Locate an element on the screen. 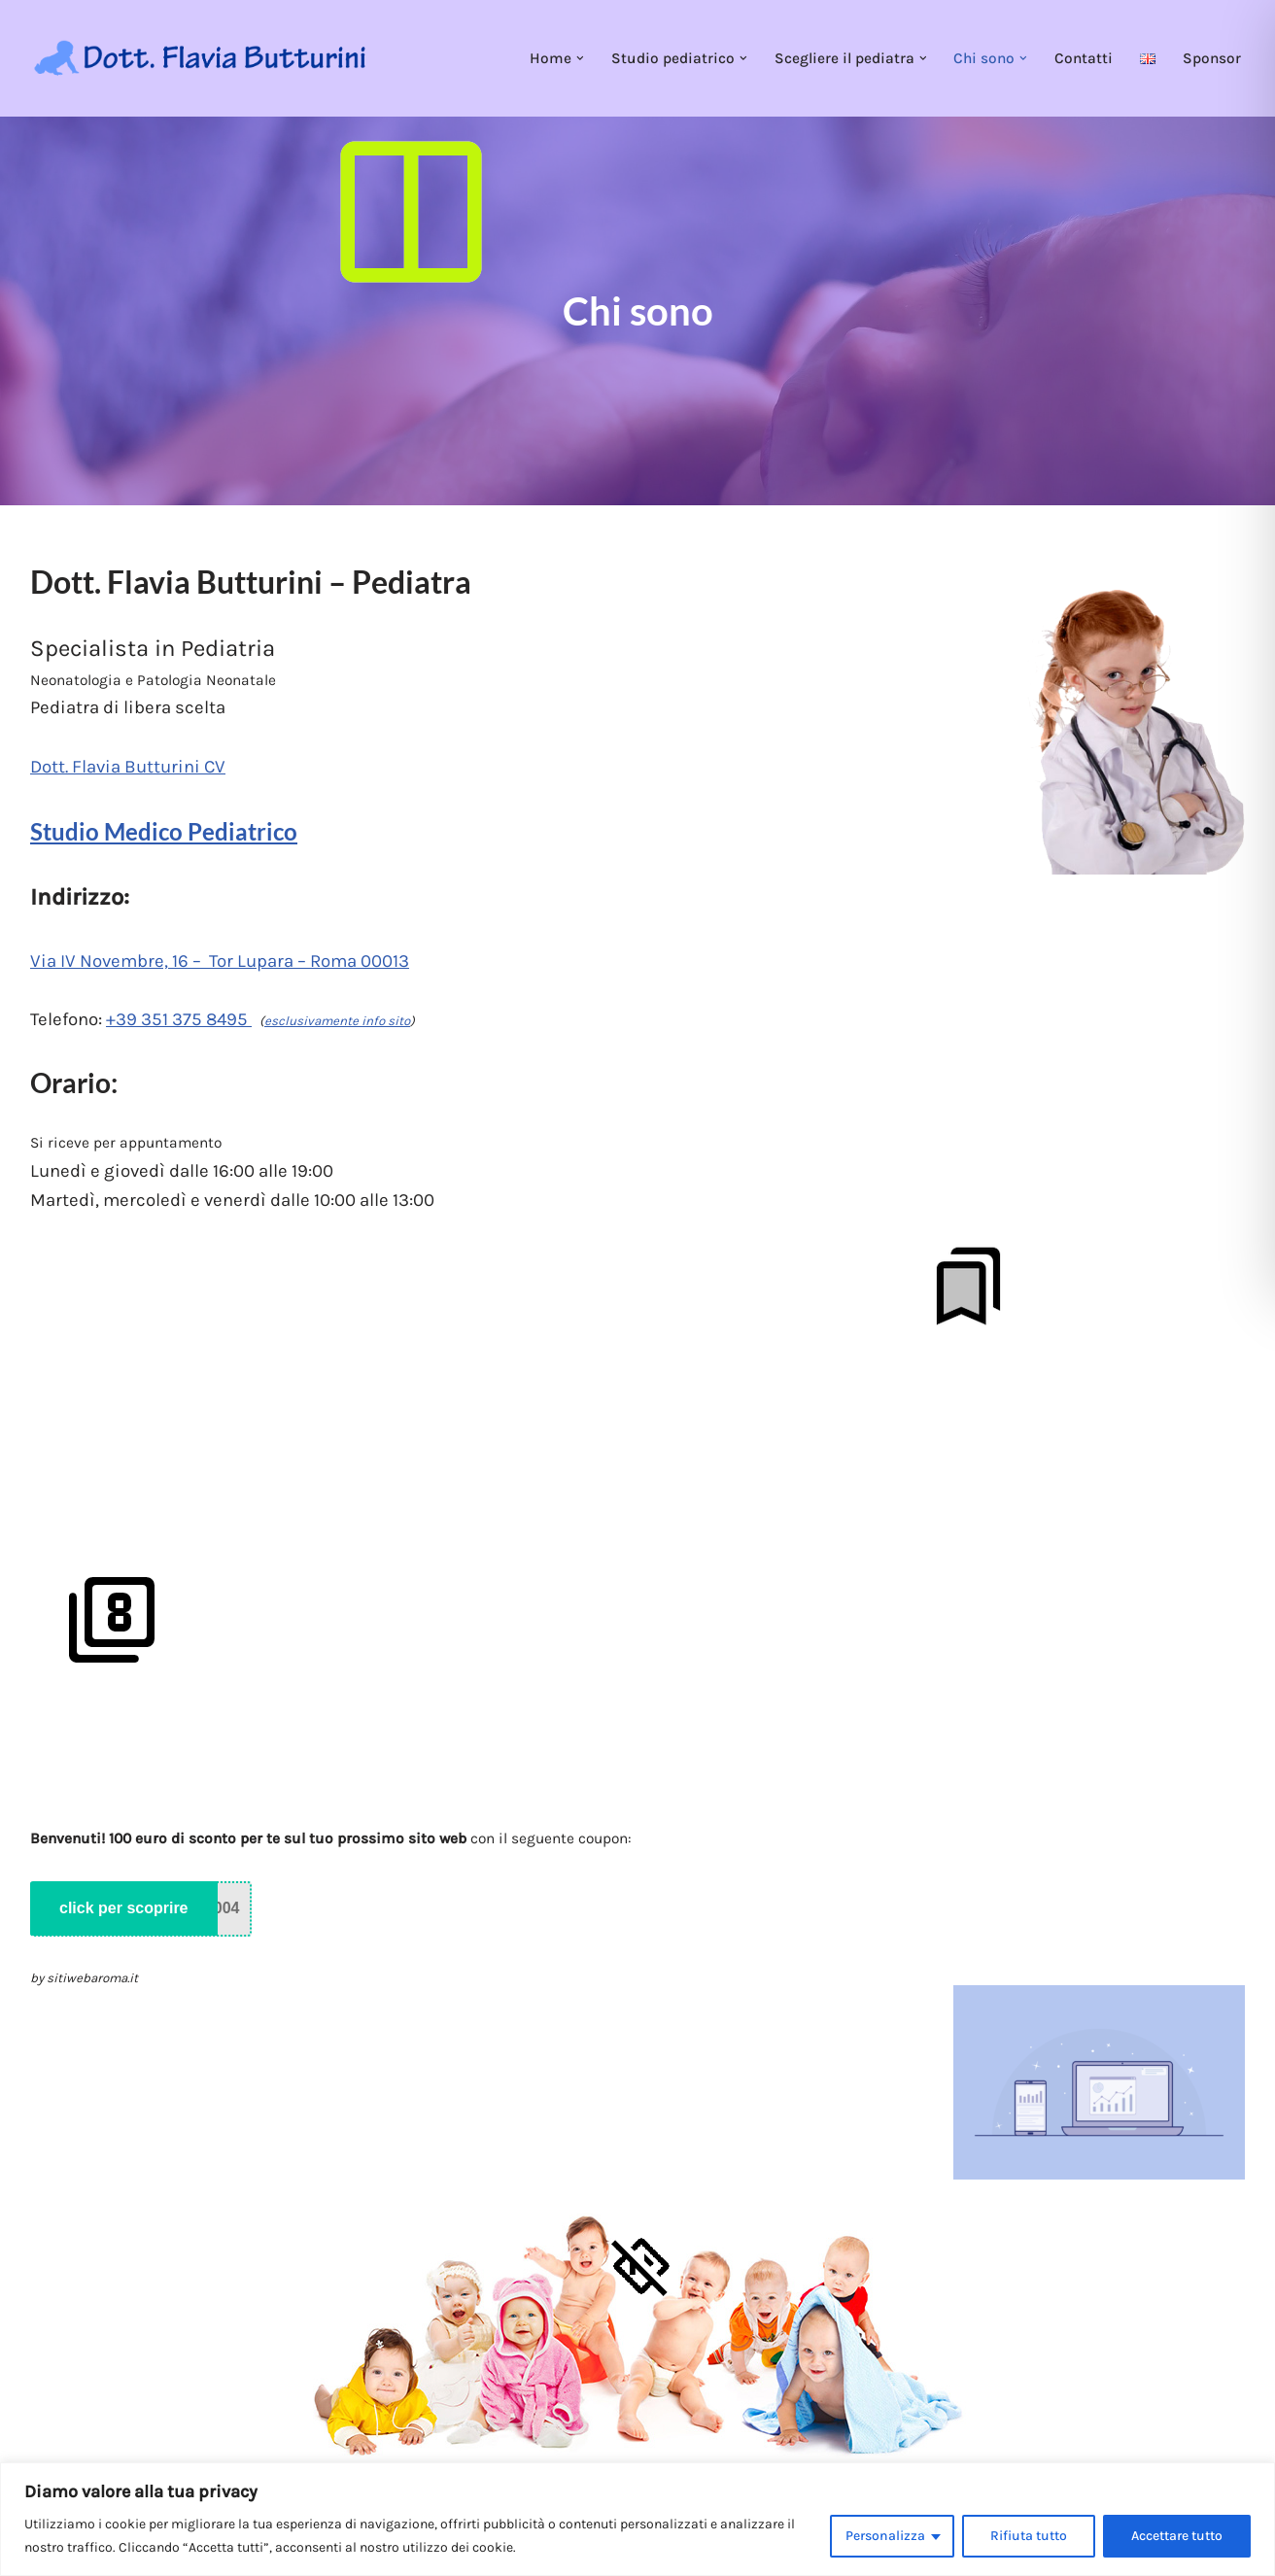  view your saved bookmarks is located at coordinates (968, 1286).